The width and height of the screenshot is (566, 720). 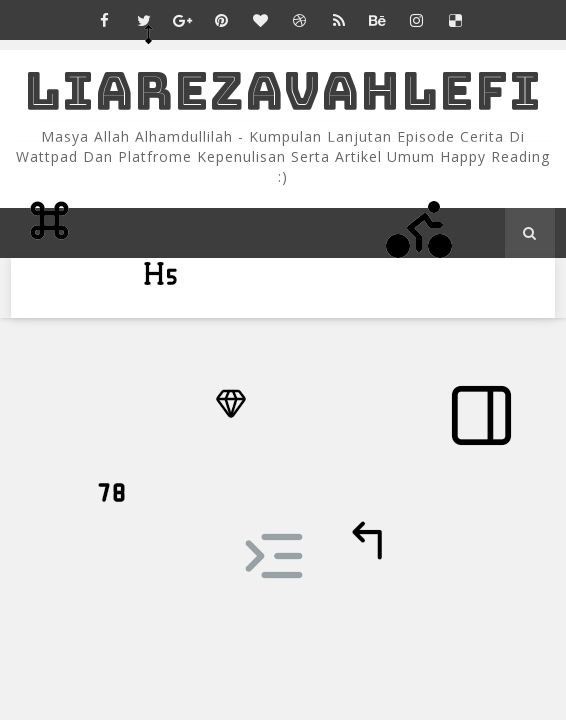 I want to click on select cycling as your transportation mode, so click(x=419, y=228).